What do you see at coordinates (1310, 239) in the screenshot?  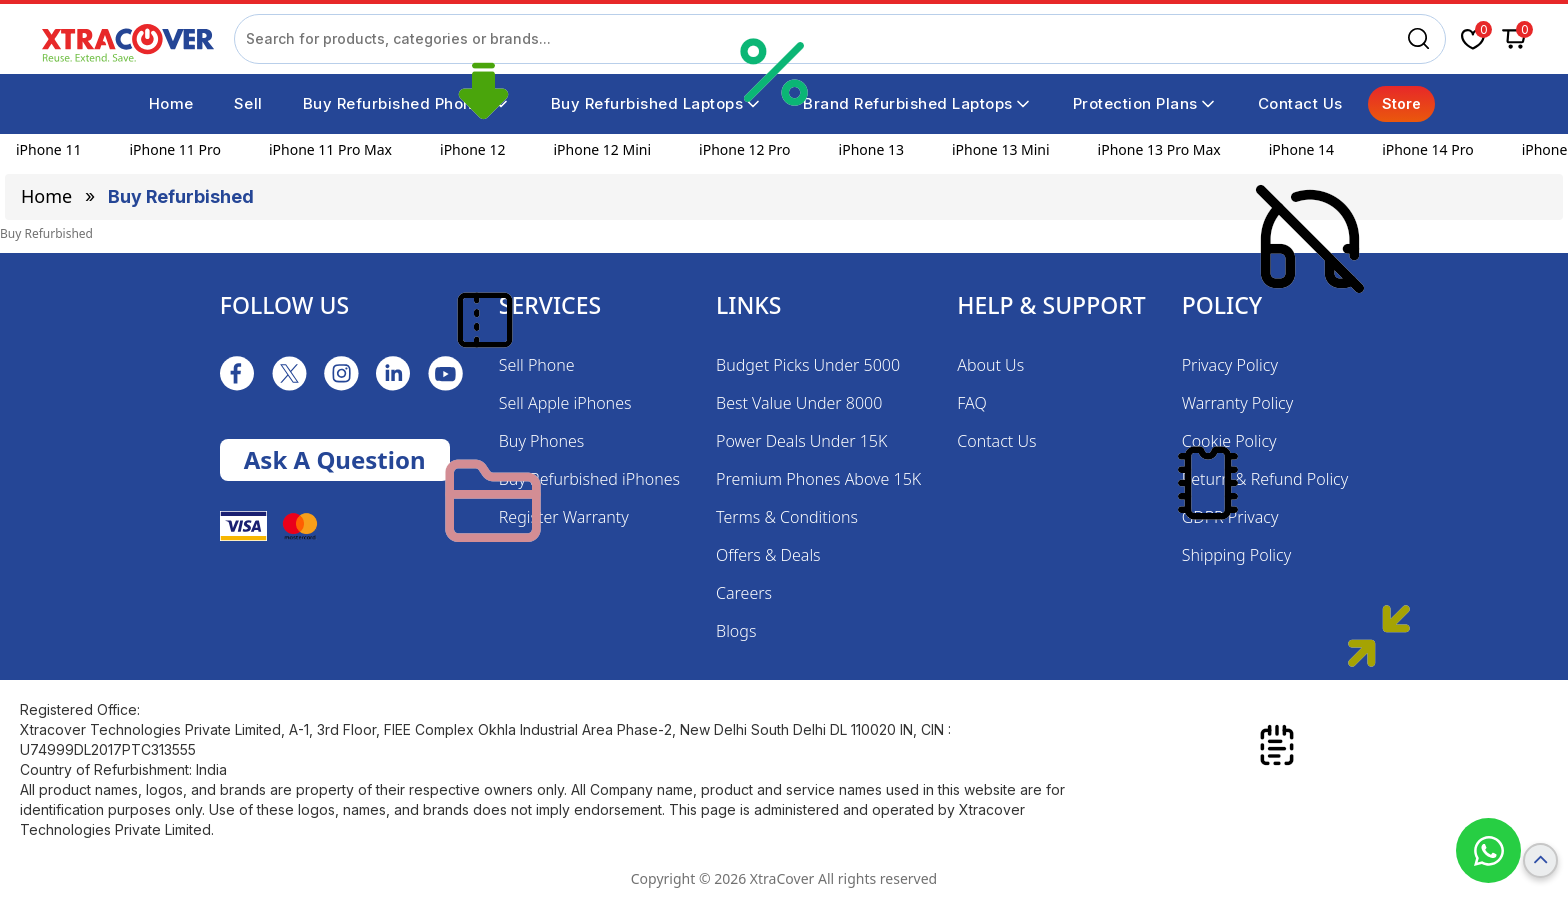 I see `mute or disable audio output` at bounding box center [1310, 239].